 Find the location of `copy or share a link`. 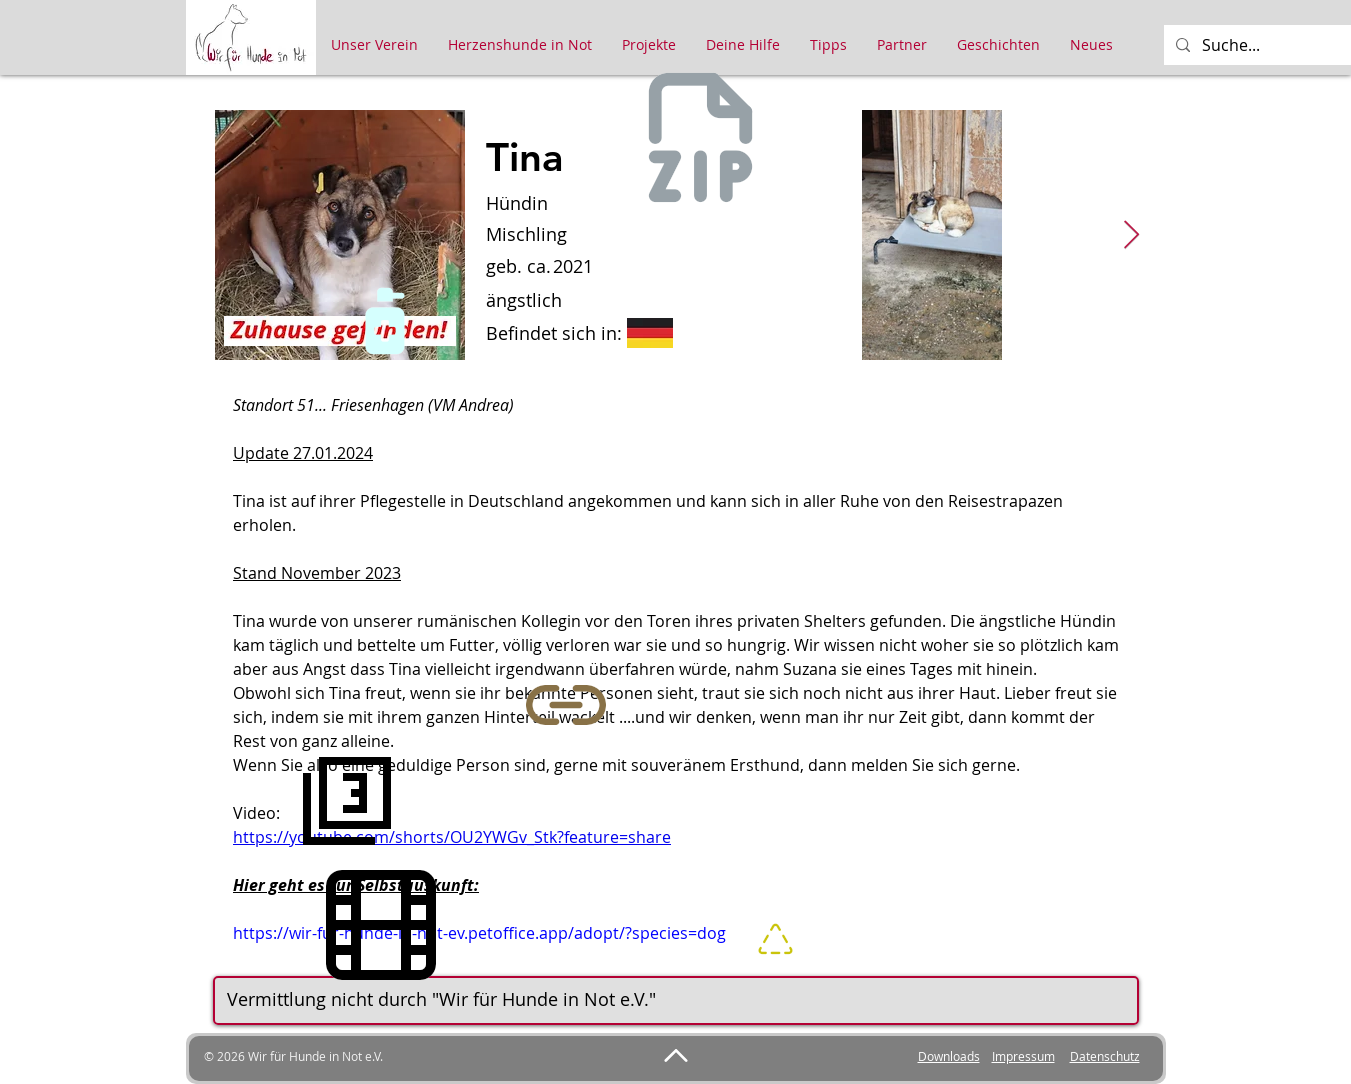

copy or share a link is located at coordinates (566, 705).